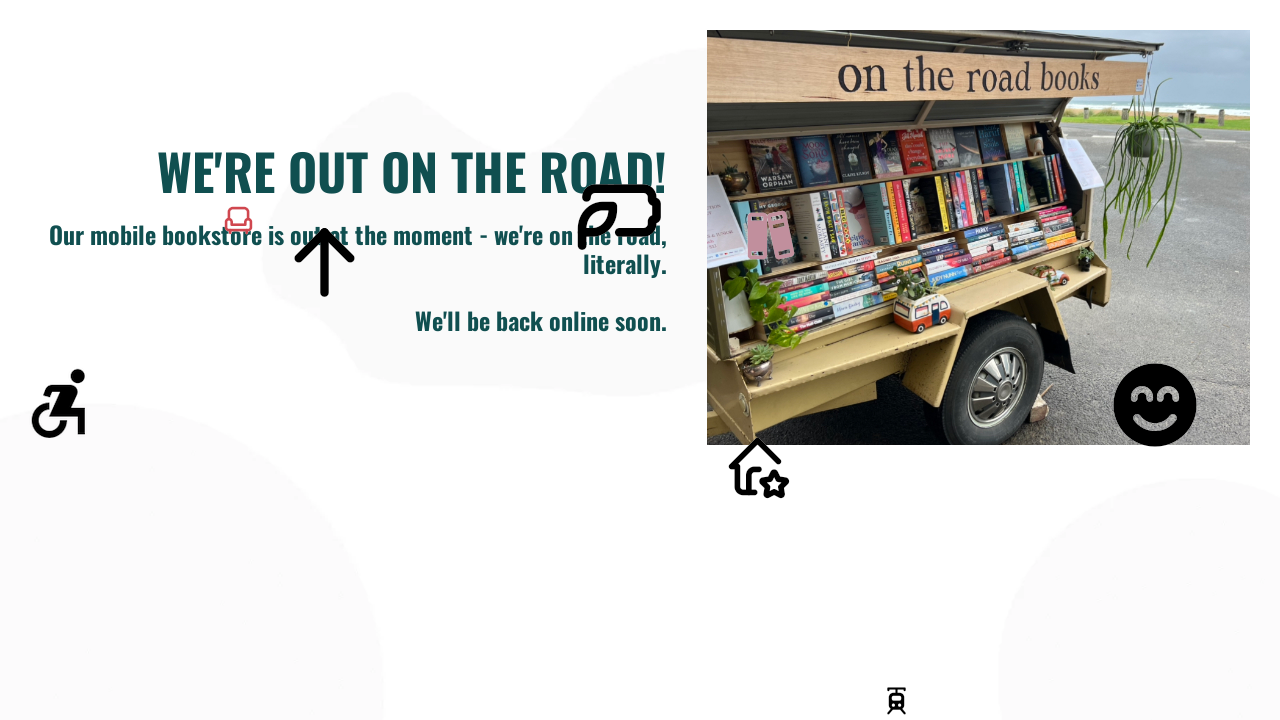  Describe the element at coordinates (324, 262) in the screenshot. I see `move up or scroll to top` at that location.